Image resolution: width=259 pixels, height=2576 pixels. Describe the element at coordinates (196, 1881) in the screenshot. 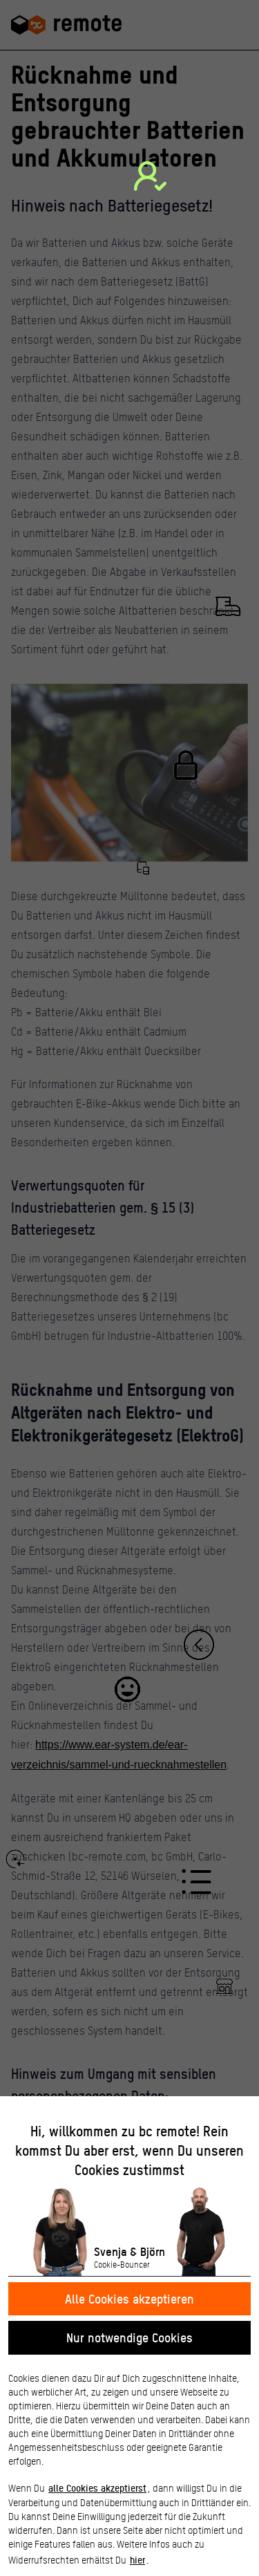

I see `view items as a bulleted list` at that location.